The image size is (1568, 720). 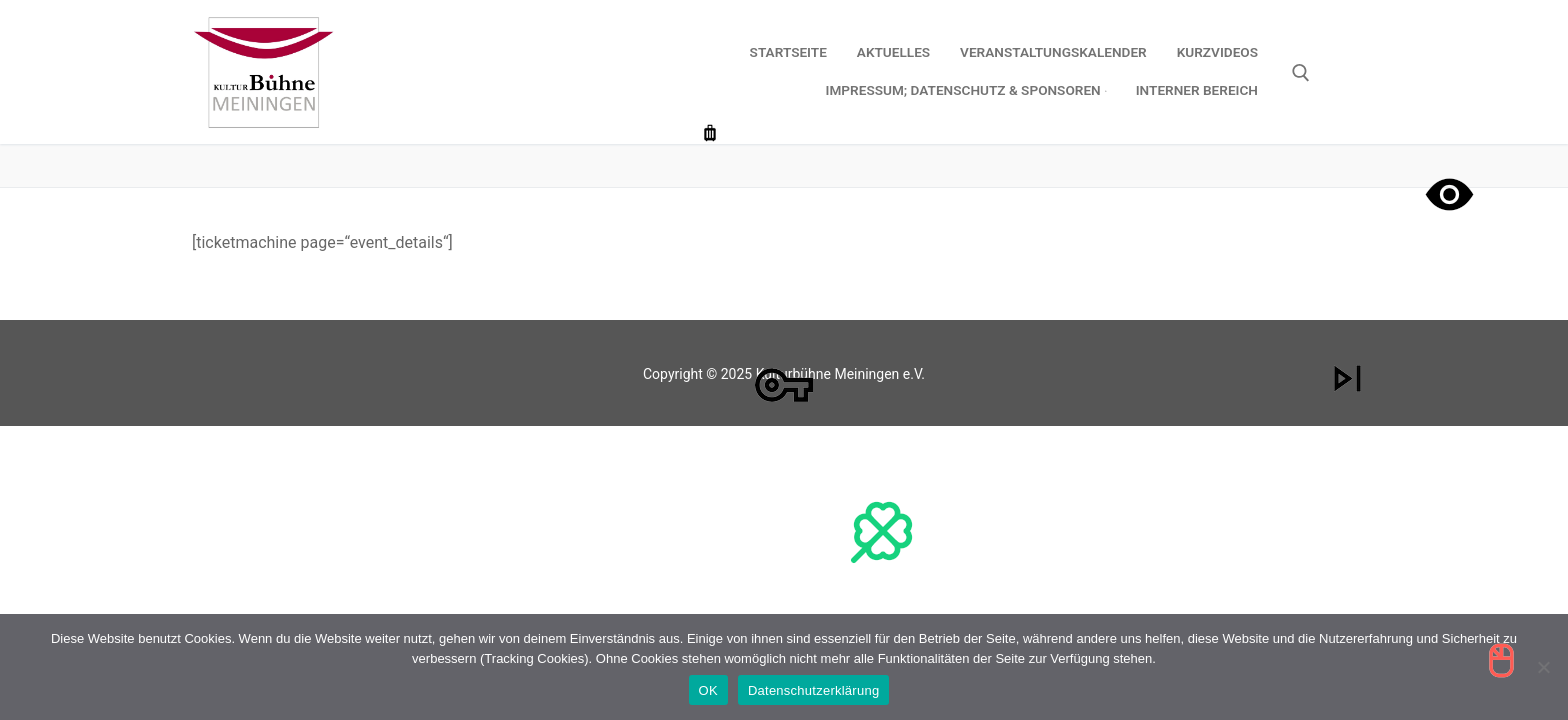 I want to click on access travel or trip information, so click(x=710, y=133).